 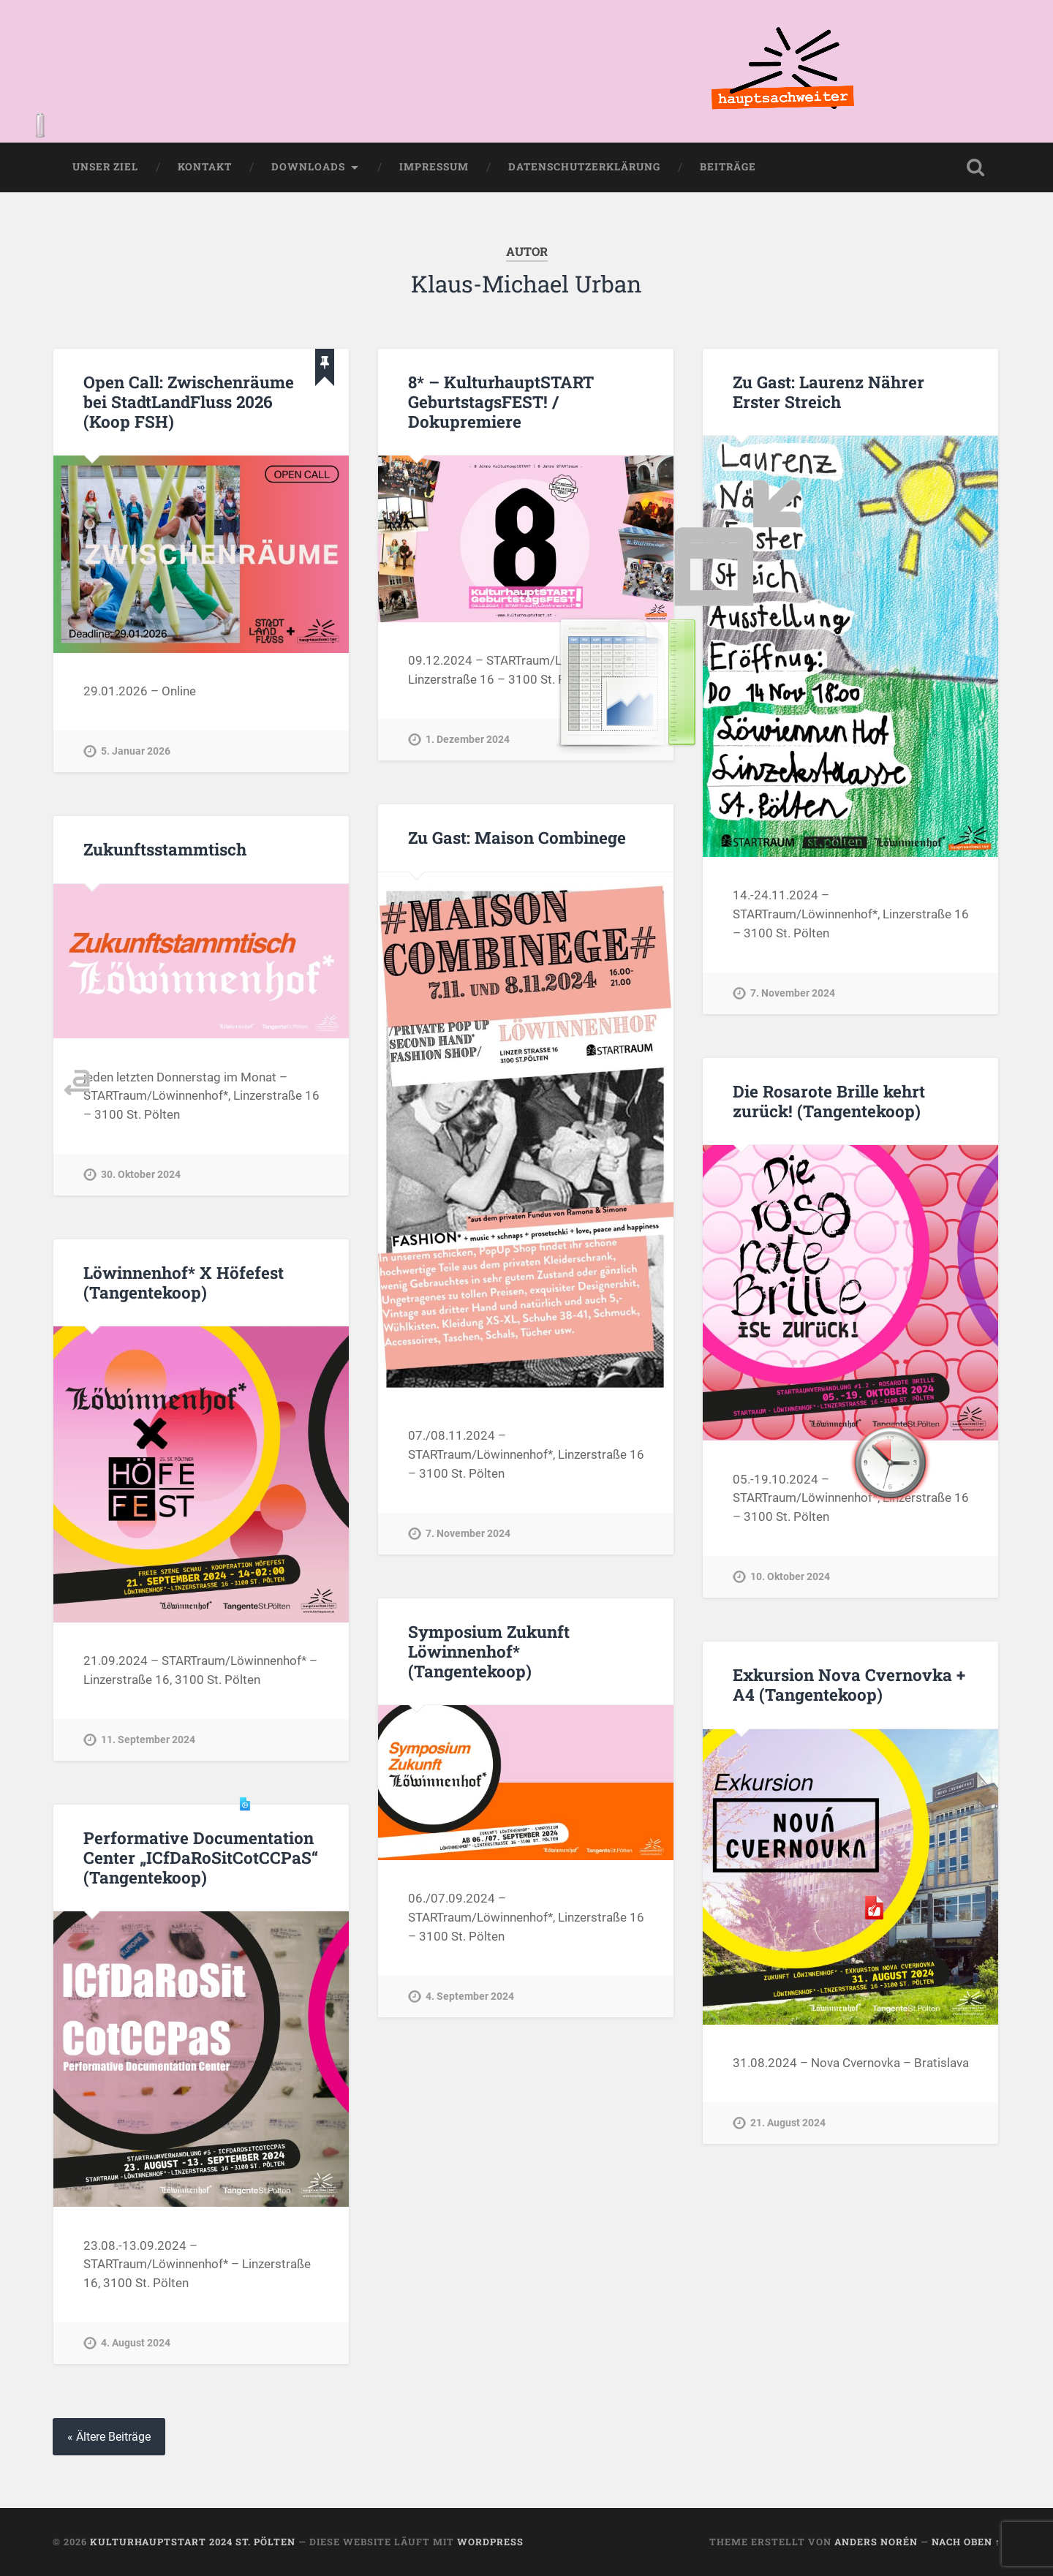 What do you see at coordinates (40, 126) in the screenshot?
I see `indicates battery is depleted and needs charging` at bounding box center [40, 126].